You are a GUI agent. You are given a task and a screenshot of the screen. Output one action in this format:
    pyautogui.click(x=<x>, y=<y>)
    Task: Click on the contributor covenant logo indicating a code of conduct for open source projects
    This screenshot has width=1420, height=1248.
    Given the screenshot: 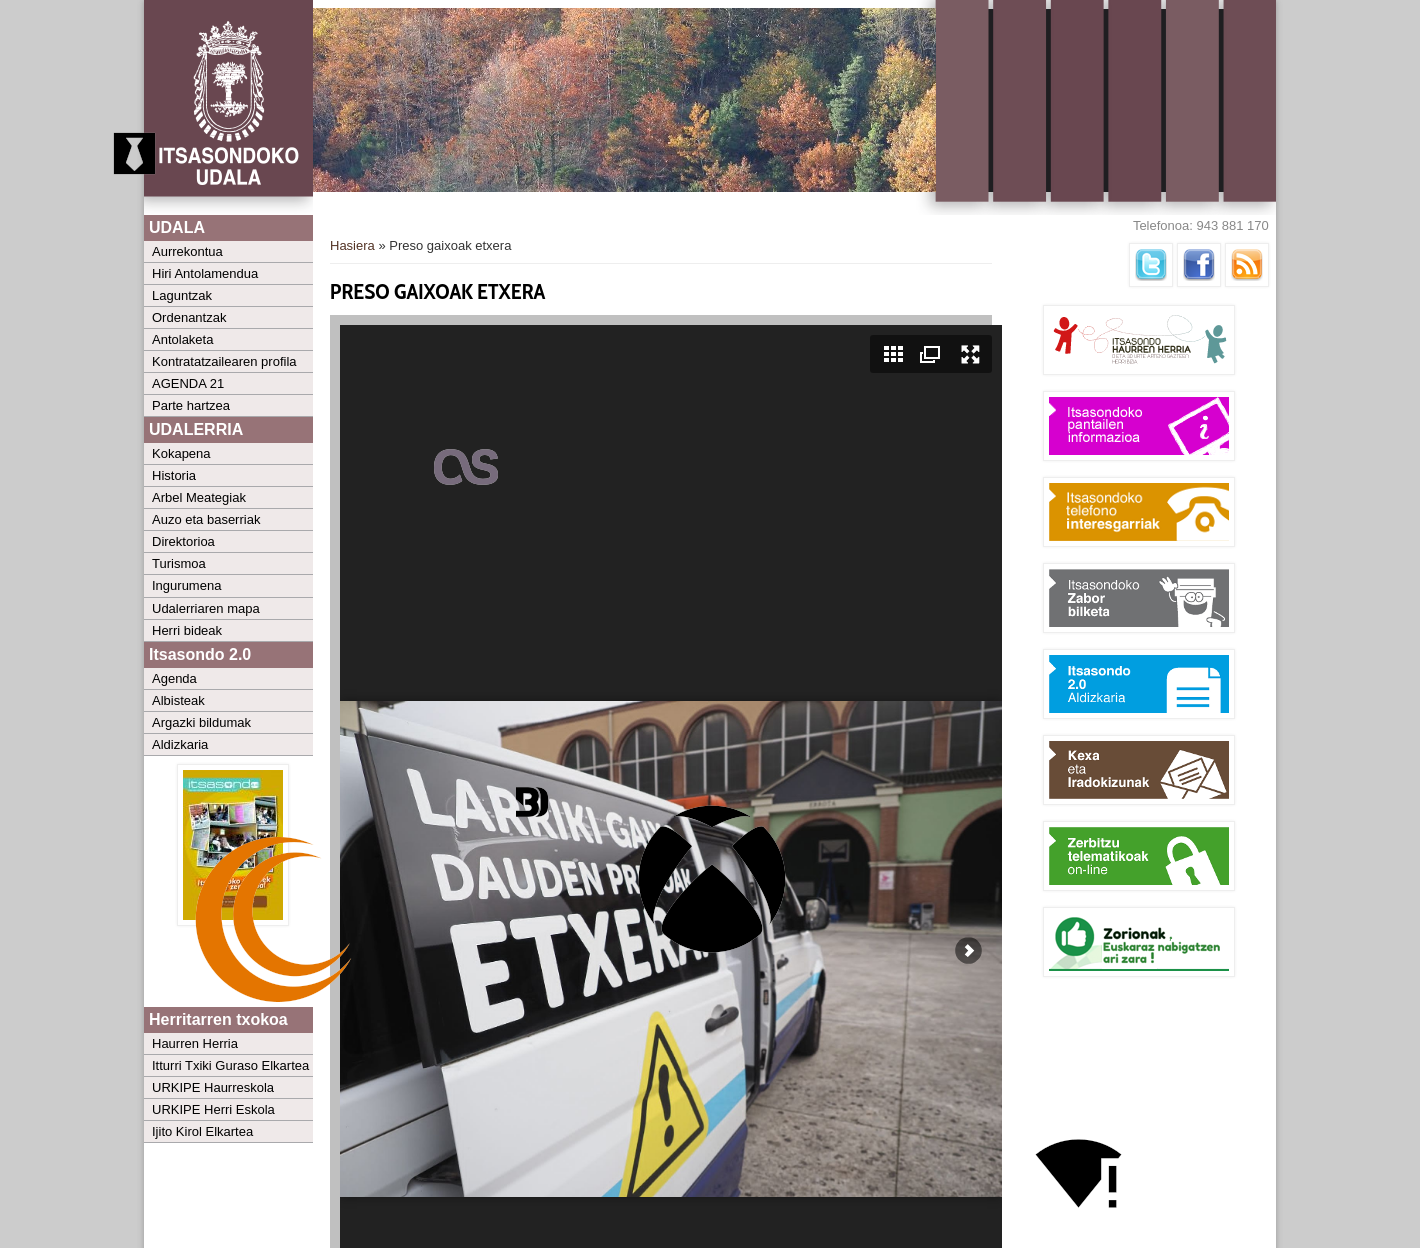 What is the action you would take?
    pyautogui.click(x=273, y=919)
    